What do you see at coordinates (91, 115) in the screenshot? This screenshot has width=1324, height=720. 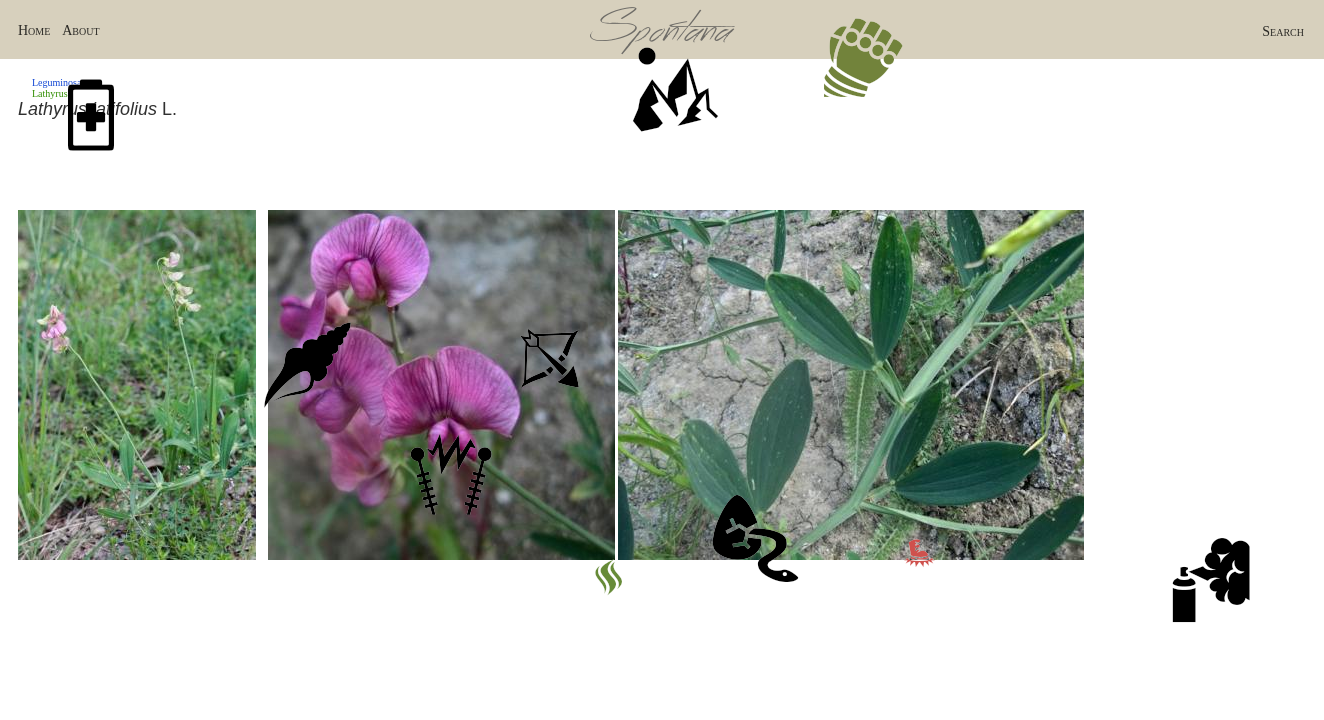 I see `add battery or enable battery saver mode` at bounding box center [91, 115].